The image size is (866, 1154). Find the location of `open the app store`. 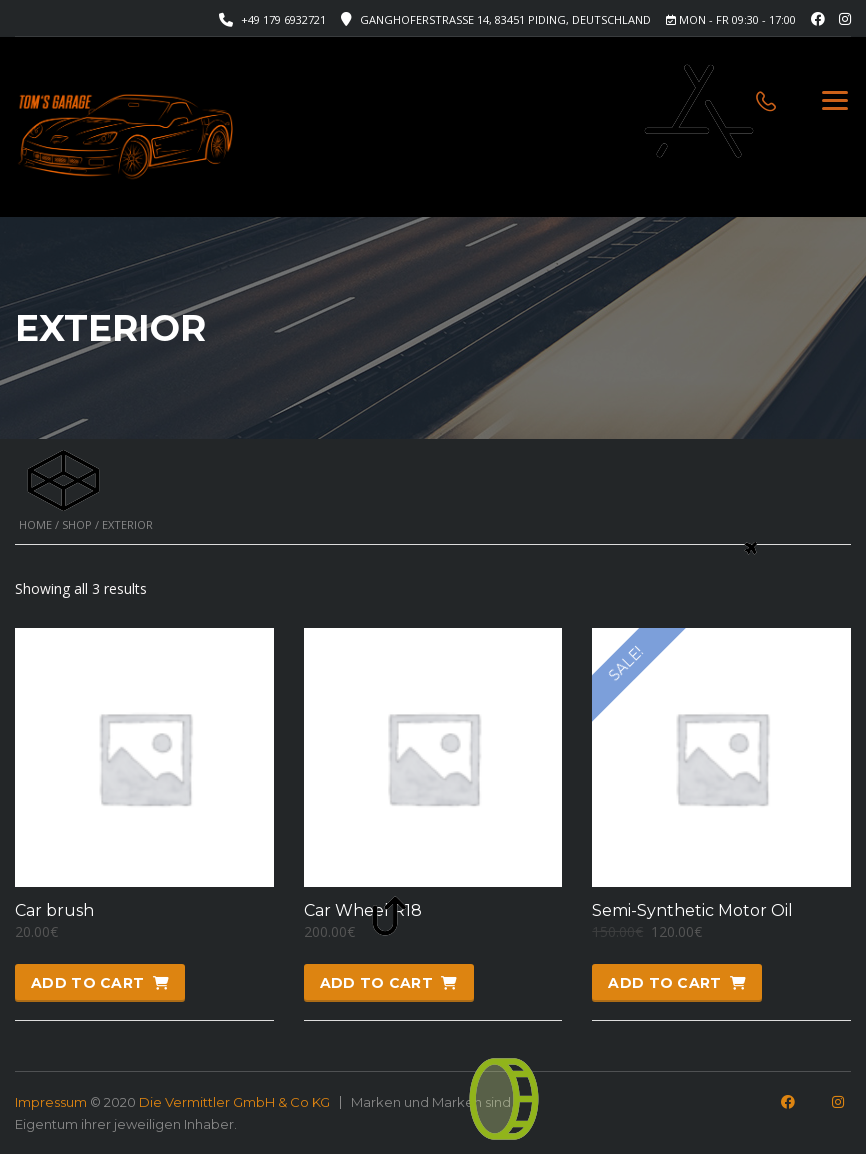

open the app store is located at coordinates (699, 115).